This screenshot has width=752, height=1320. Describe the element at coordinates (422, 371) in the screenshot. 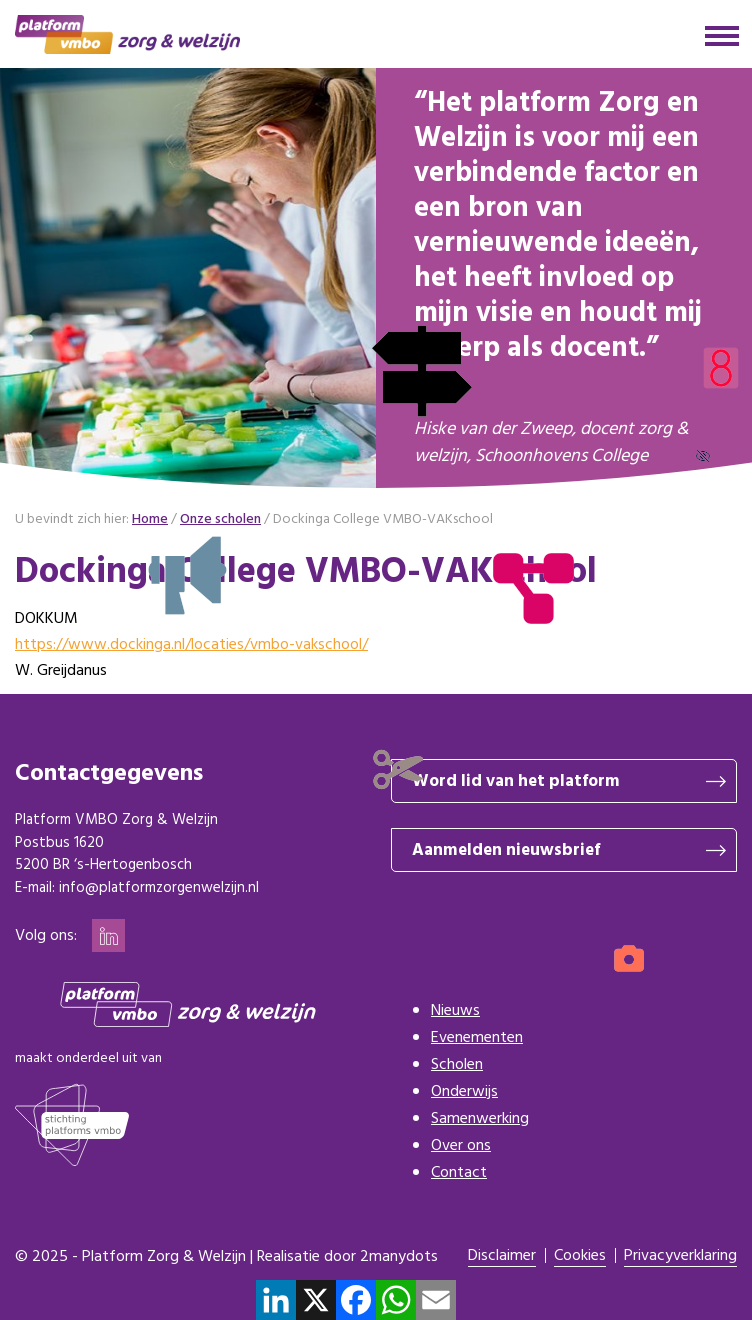

I see `view directions or navigation options` at that location.